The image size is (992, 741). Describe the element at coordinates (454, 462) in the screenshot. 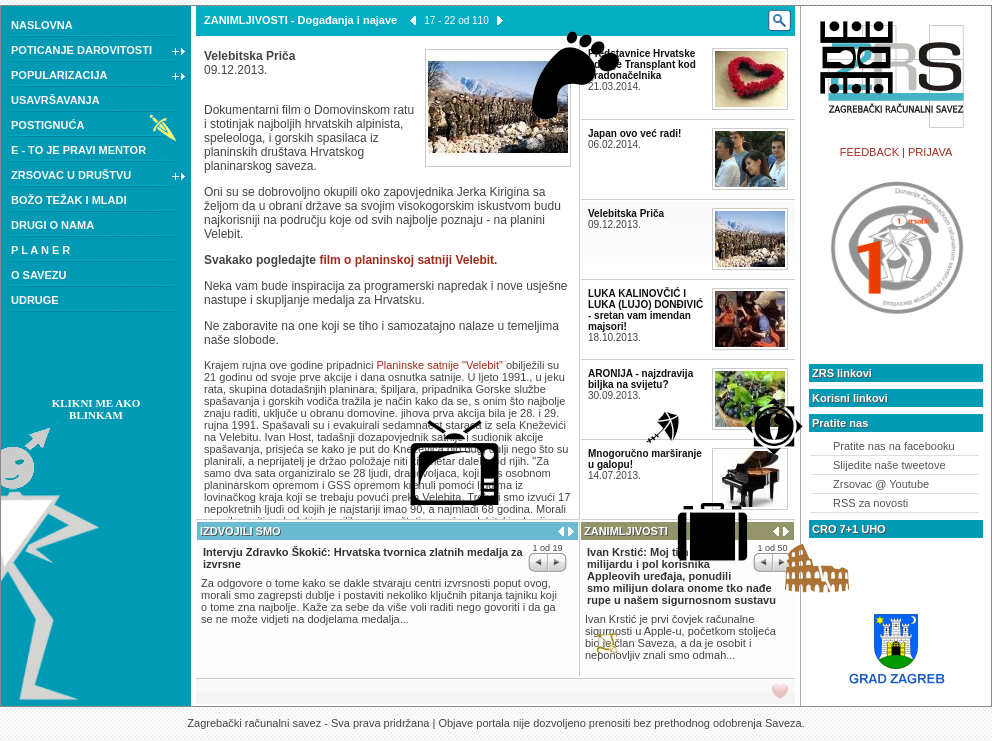

I see `access tv or video streaming features` at that location.